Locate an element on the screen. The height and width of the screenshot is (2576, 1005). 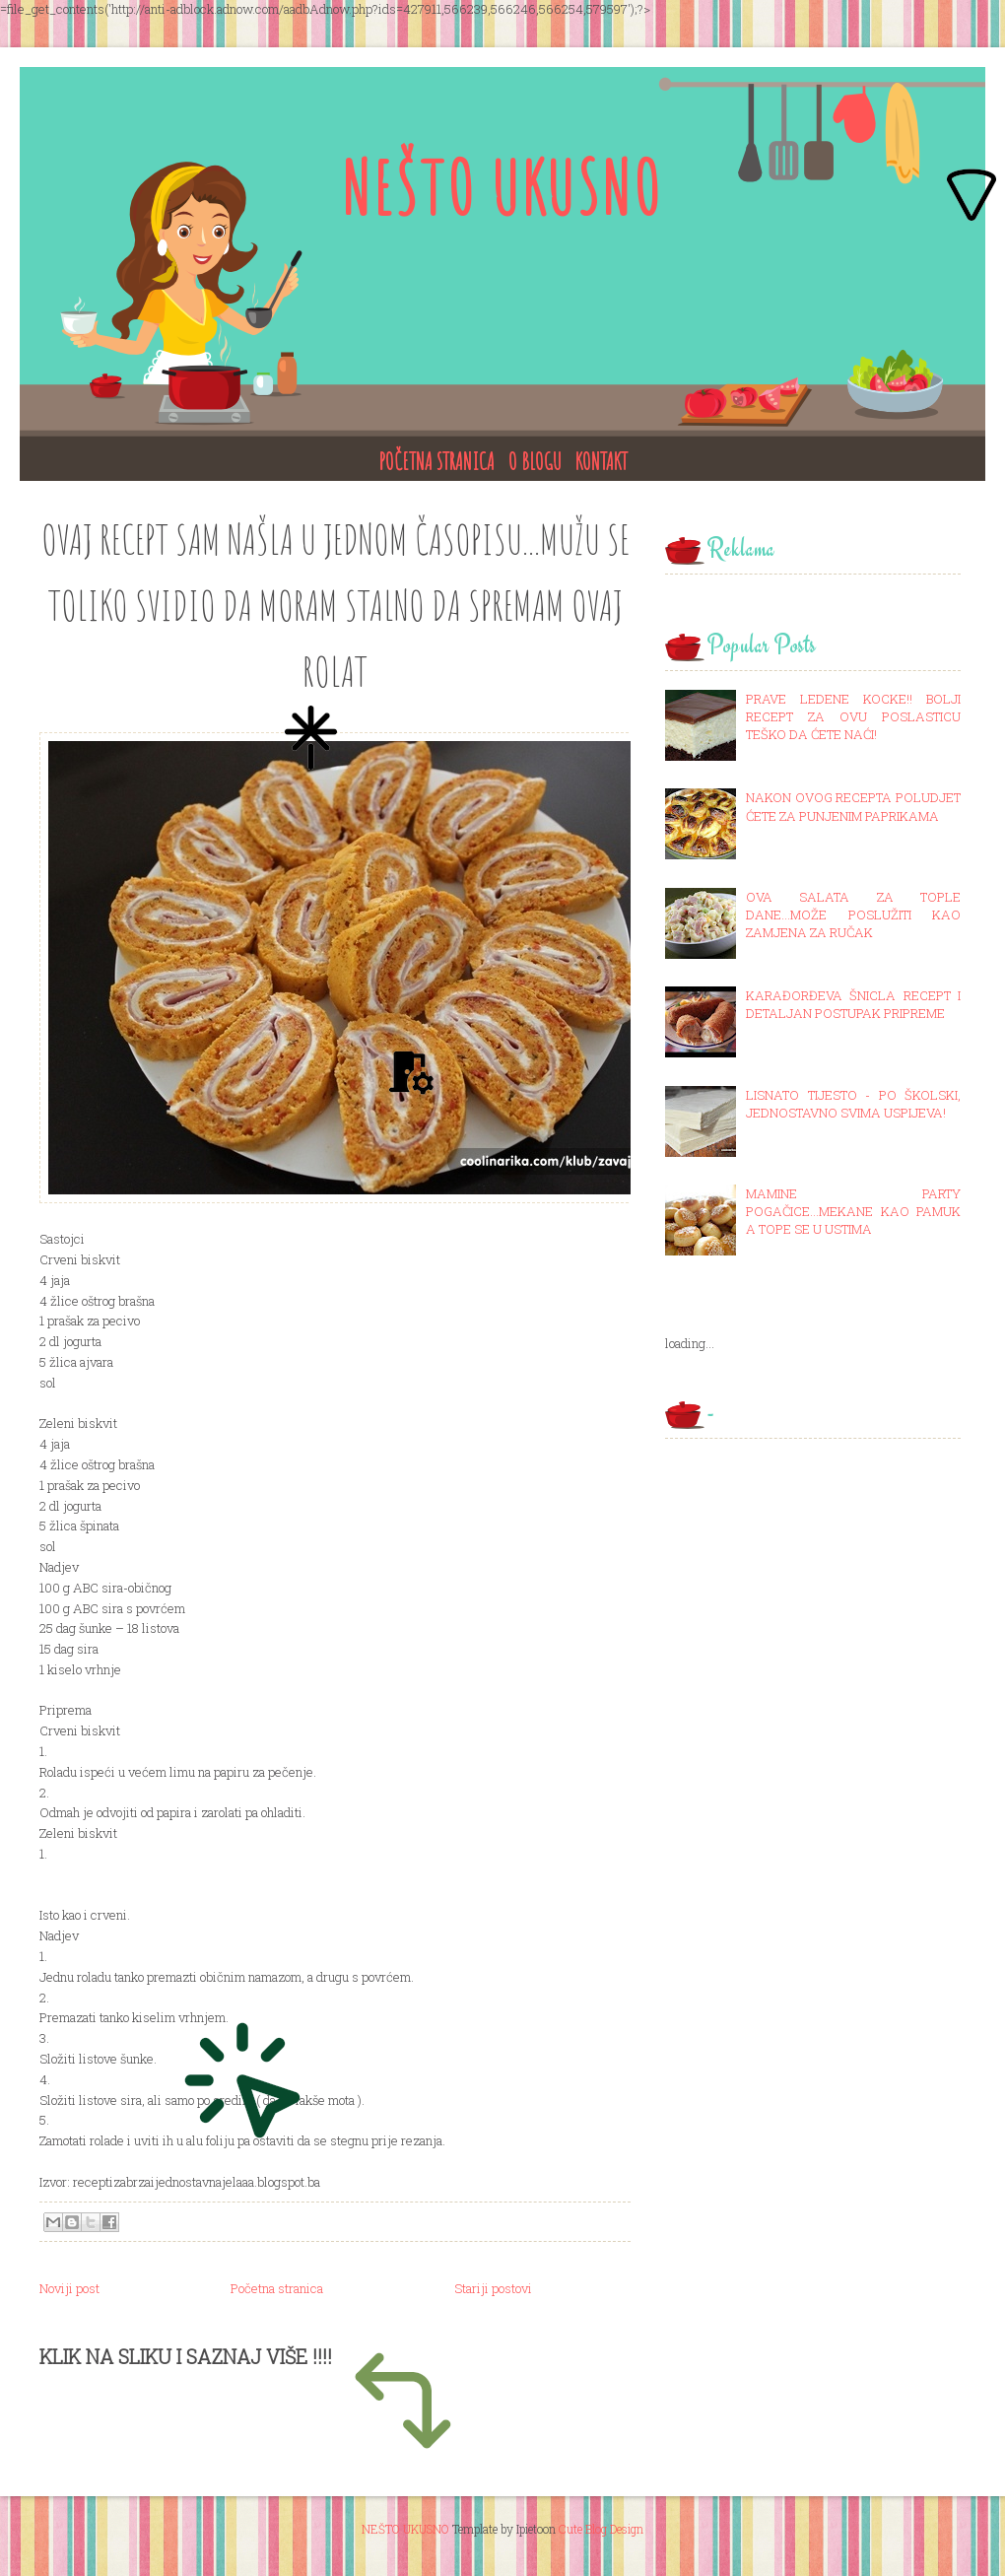
move or resize element diagonally to bottom-left is located at coordinates (403, 2401).